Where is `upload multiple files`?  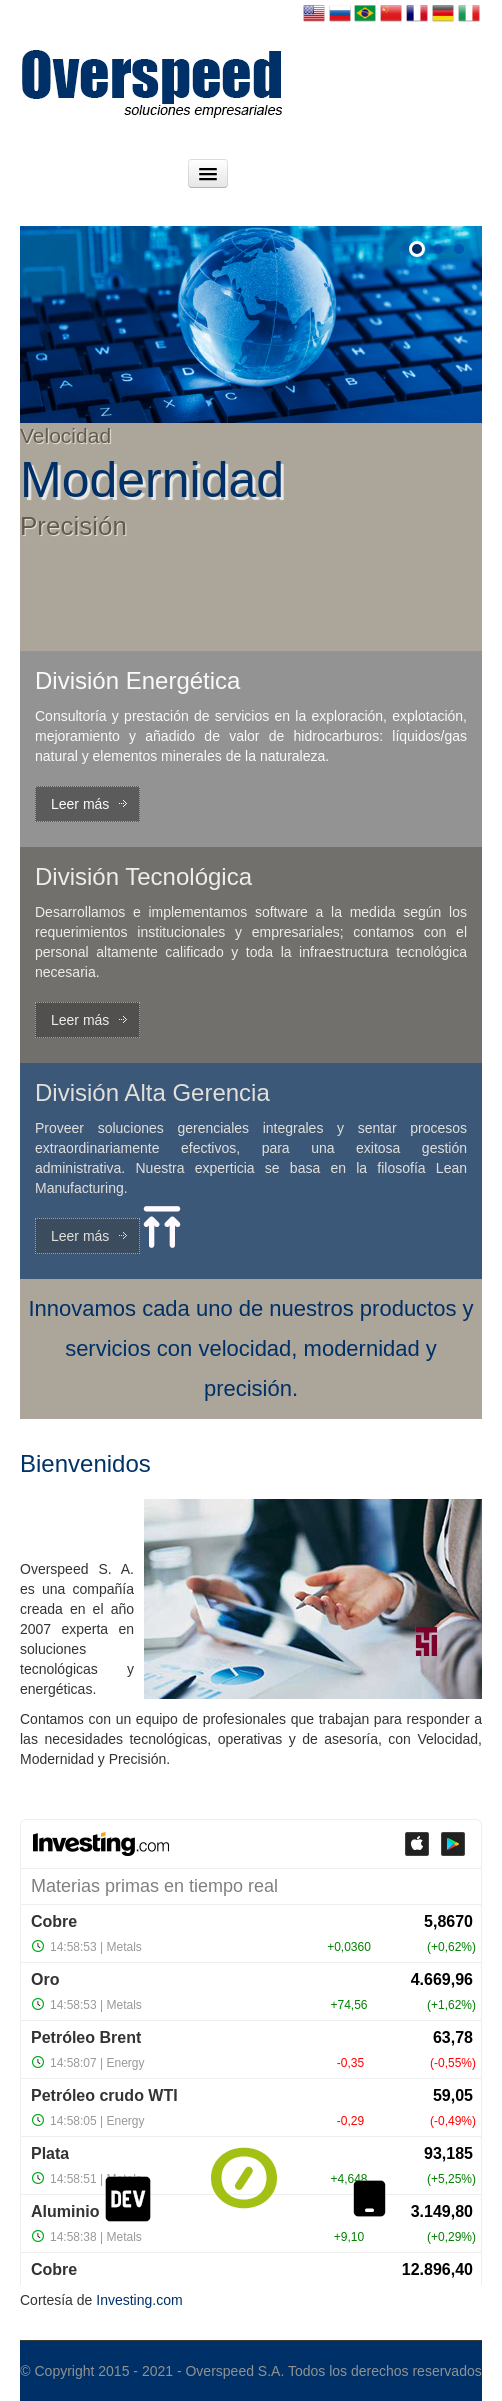
upload multiple files is located at coordinates (162, 1227).